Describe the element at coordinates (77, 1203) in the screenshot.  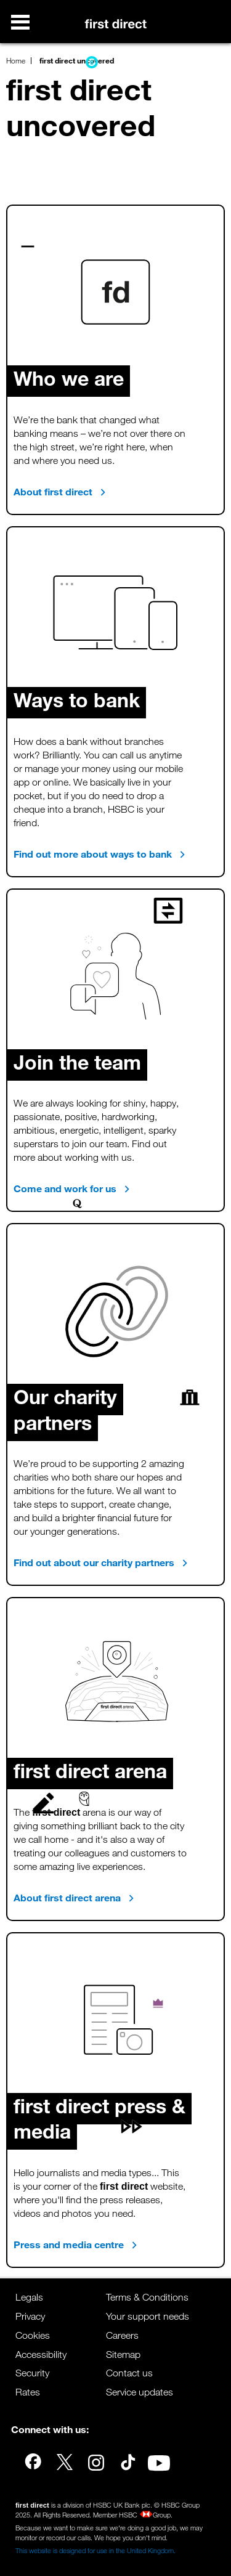
I see `open the Quora app` at that location.